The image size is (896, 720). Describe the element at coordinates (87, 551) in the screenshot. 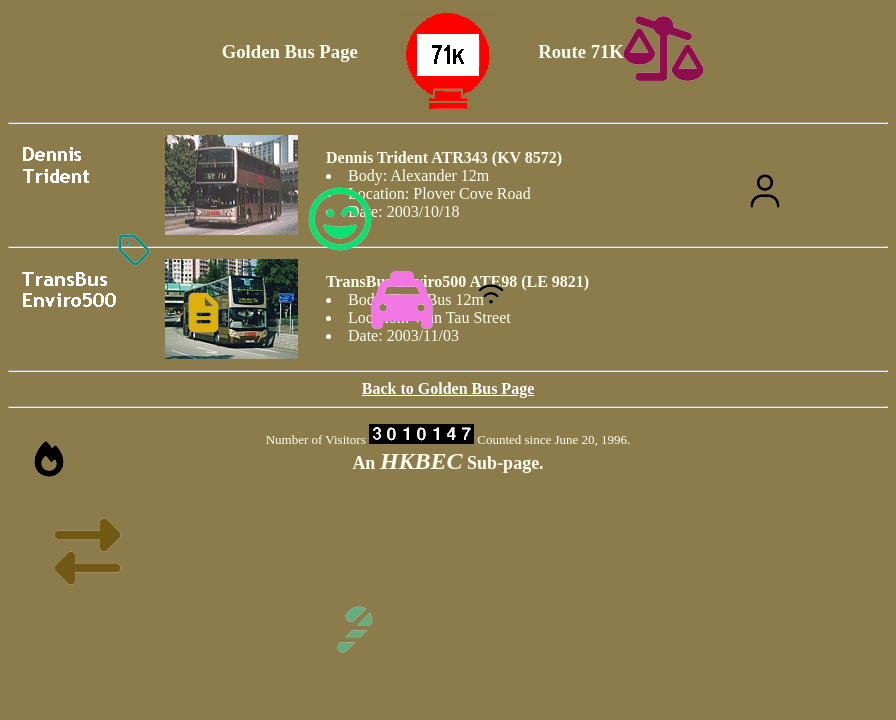

I see `swap or exchange items` at that location.